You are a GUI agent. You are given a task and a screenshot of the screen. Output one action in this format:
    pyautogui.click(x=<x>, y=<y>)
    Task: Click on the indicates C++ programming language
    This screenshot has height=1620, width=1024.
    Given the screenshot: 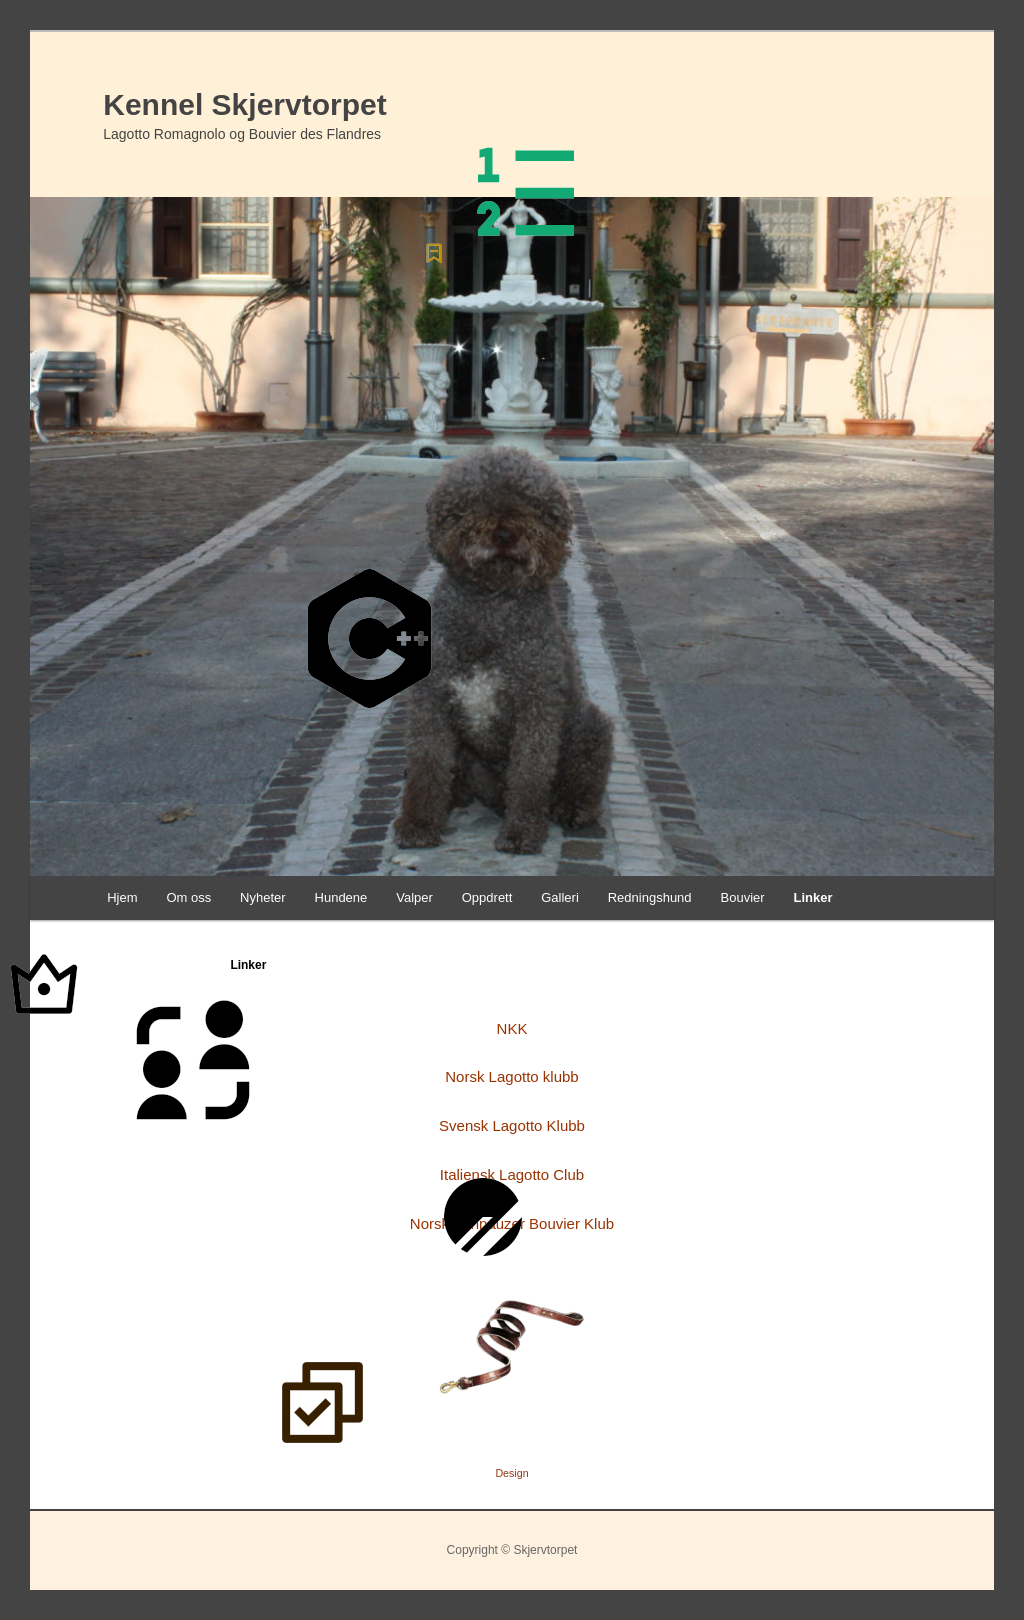 What is the action you would take?
    pyautogui.click(x=369, y=638)
    